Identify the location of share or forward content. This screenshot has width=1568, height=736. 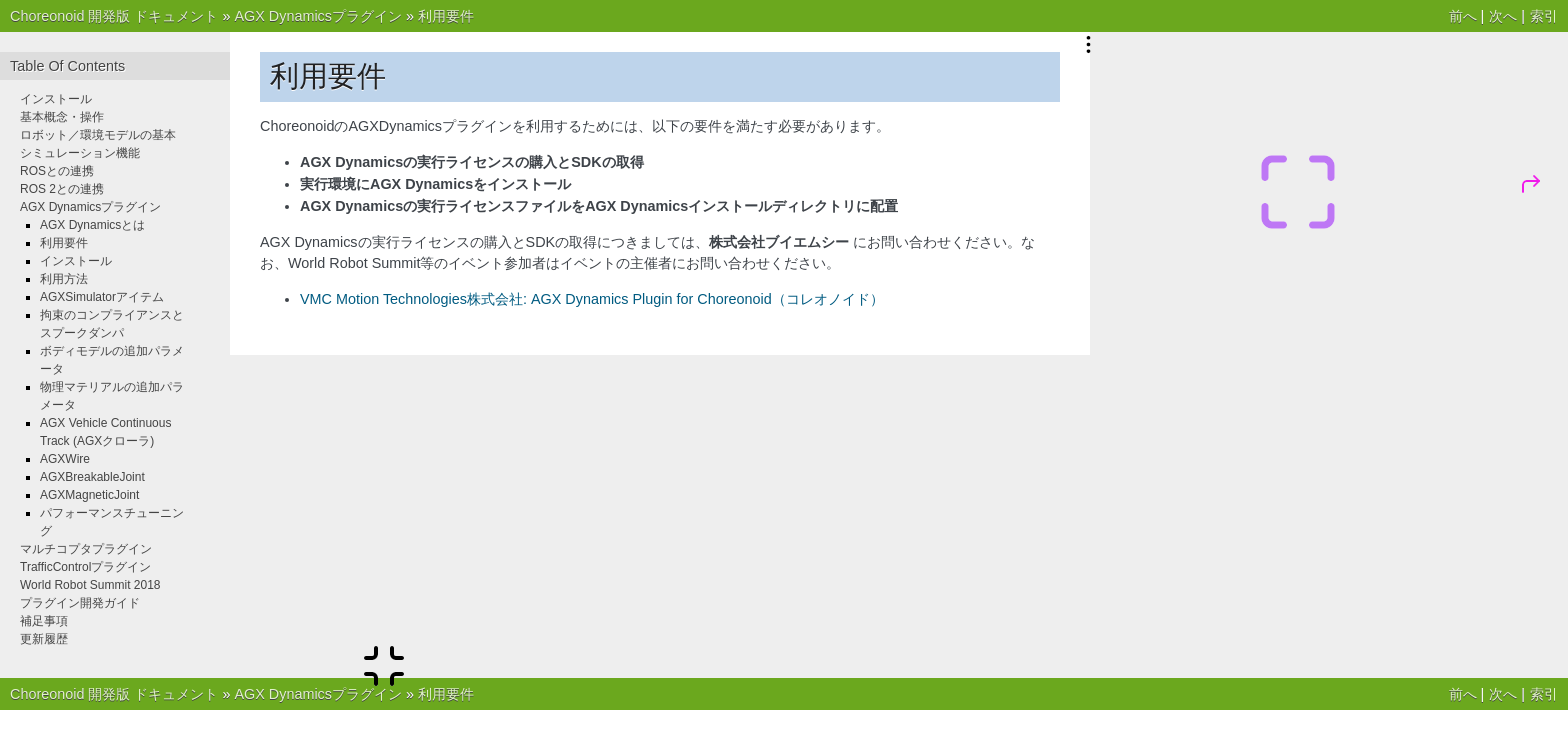
(1531, 184).